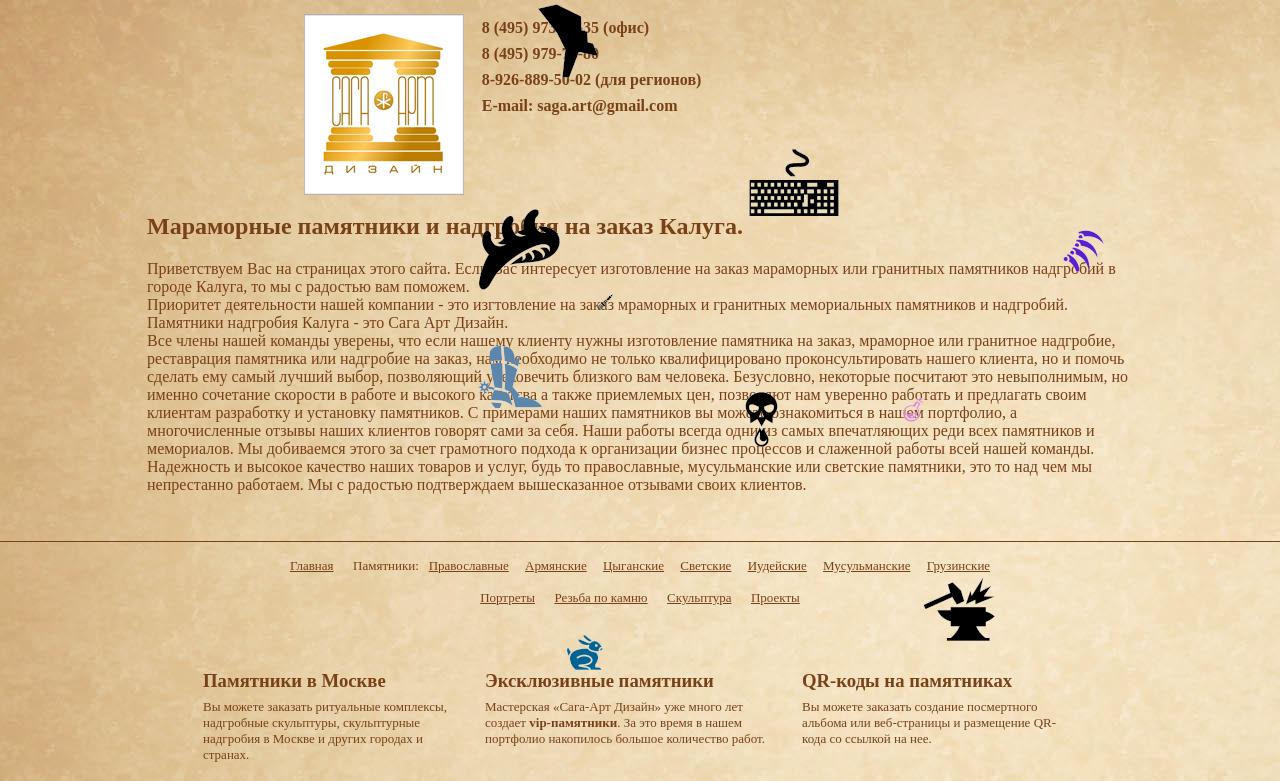 The width and height of the screenshot is (1280, 781). What do you see at coordinates (568, 41) in the screenshot?
I see `select moldova as your country or region` at bounding box center [568, 41].